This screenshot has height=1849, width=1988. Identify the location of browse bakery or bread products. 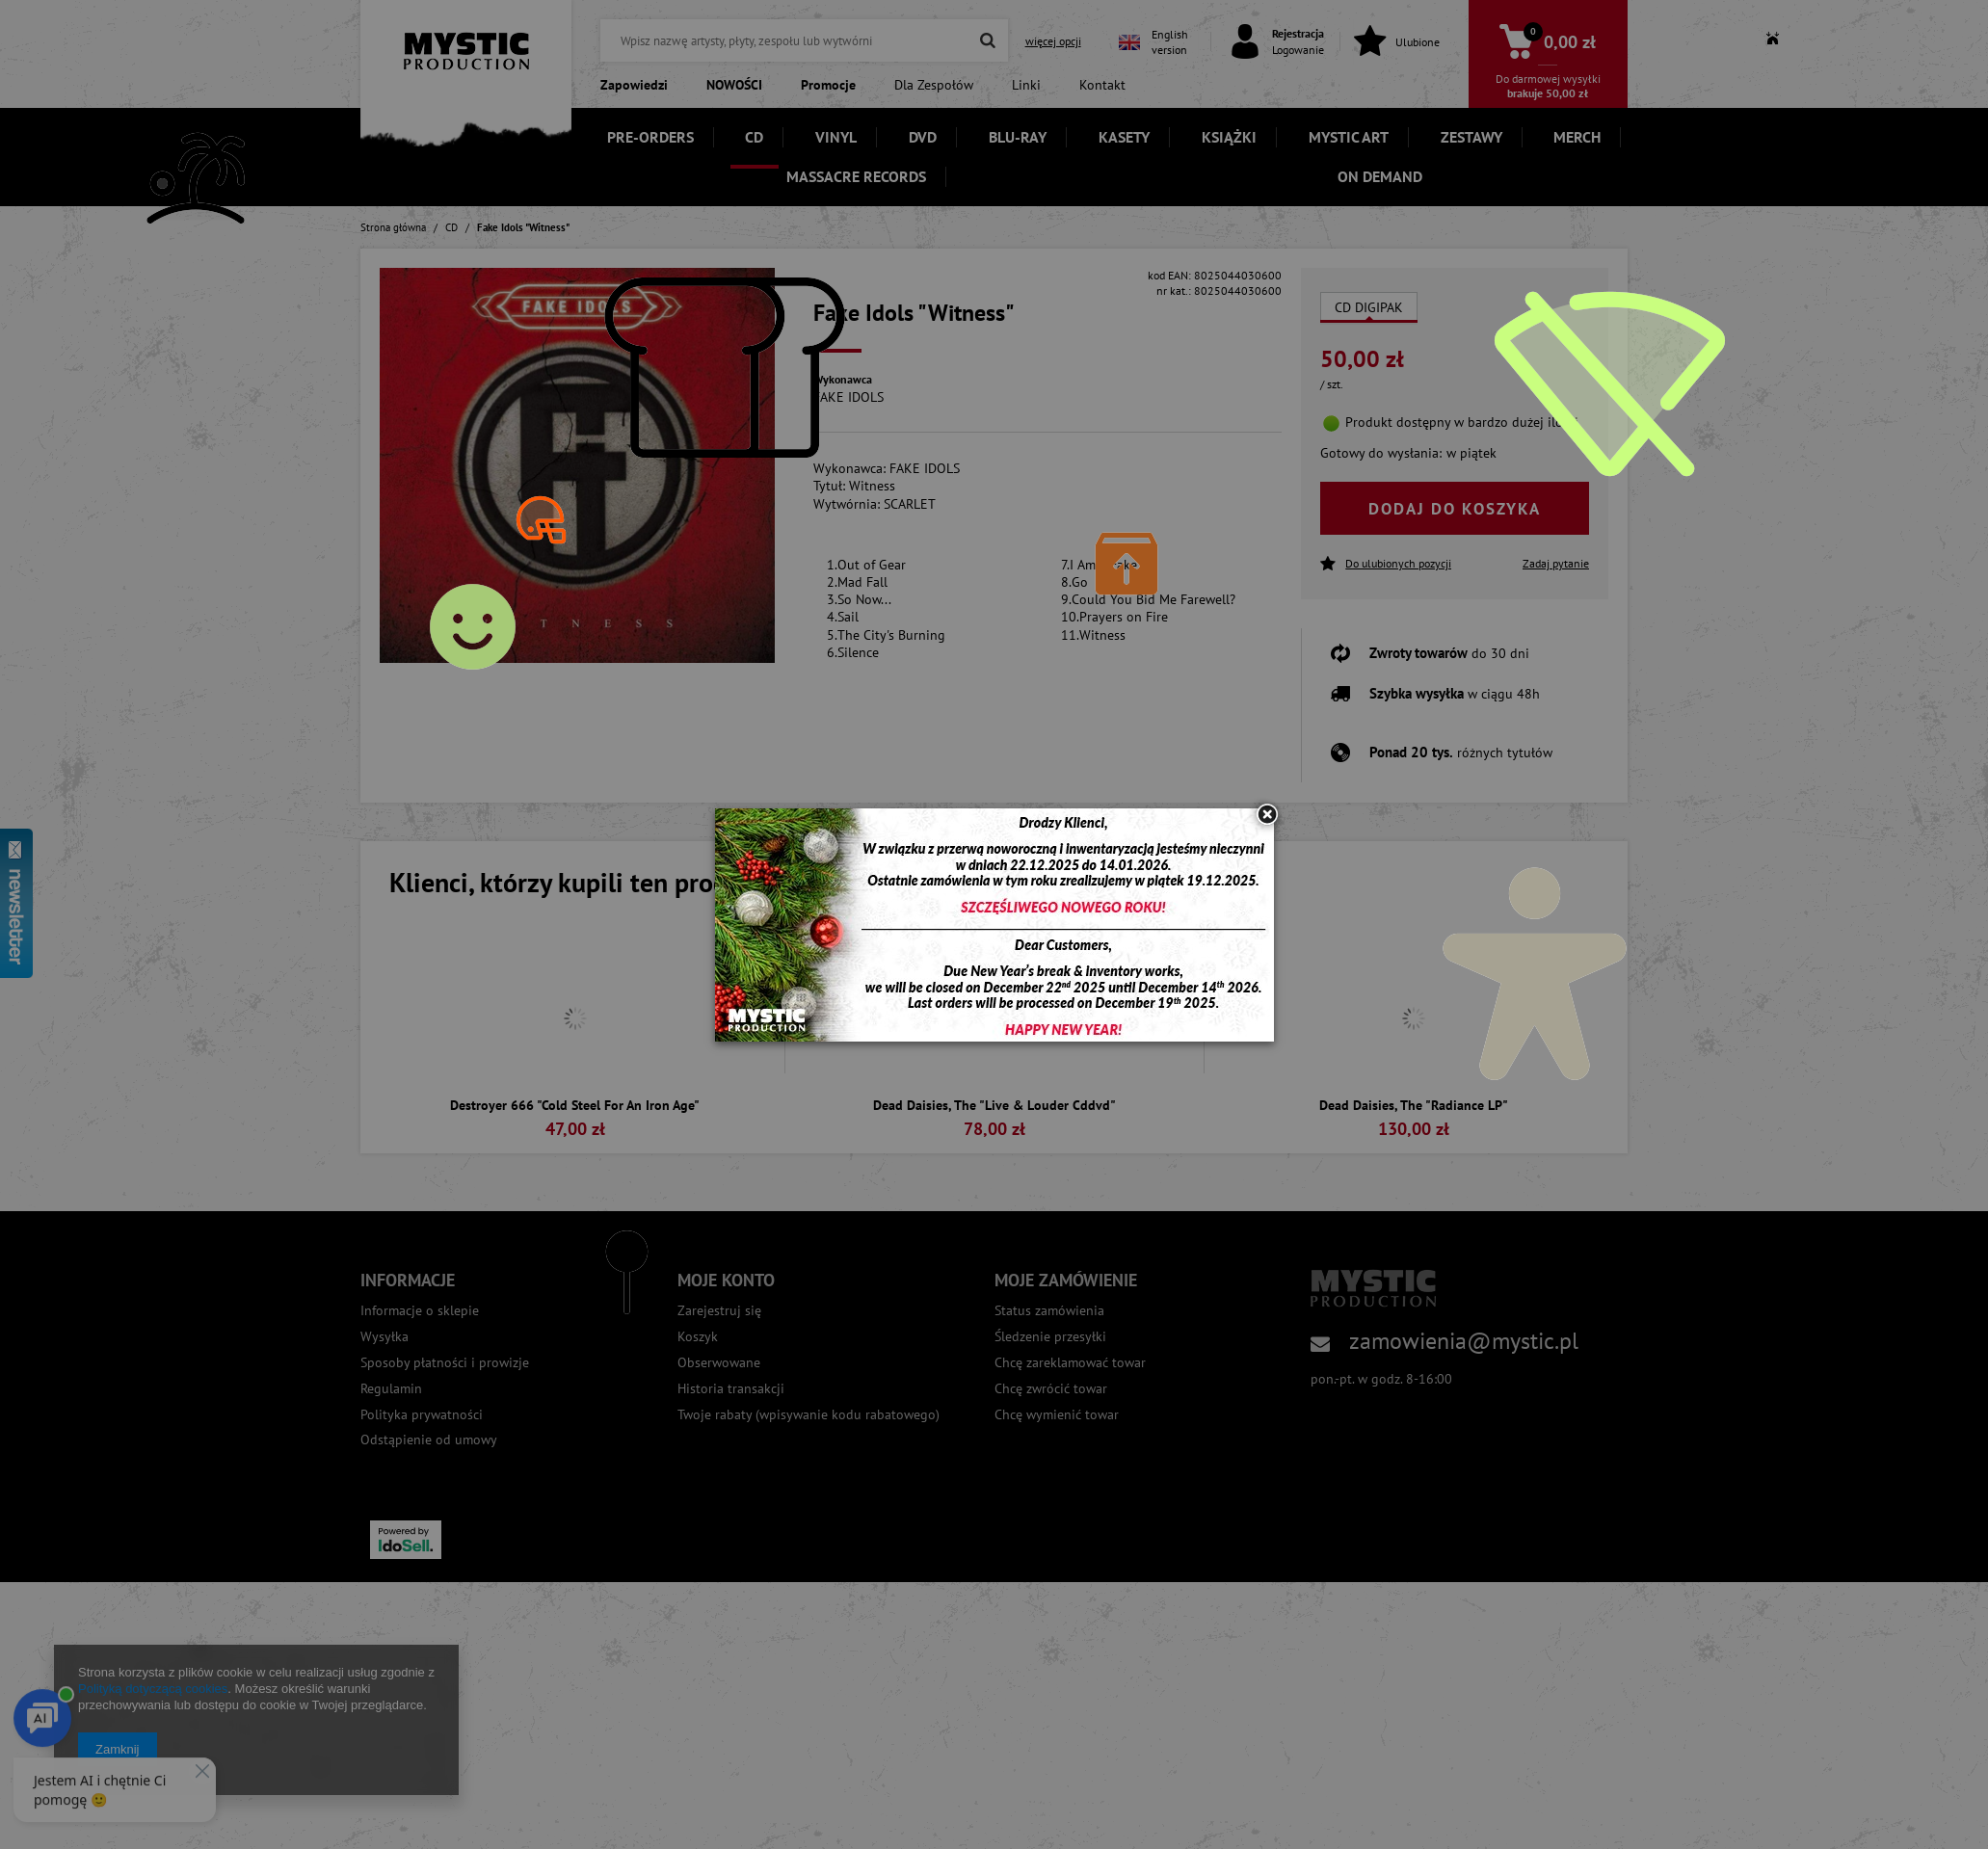
(729, 367).